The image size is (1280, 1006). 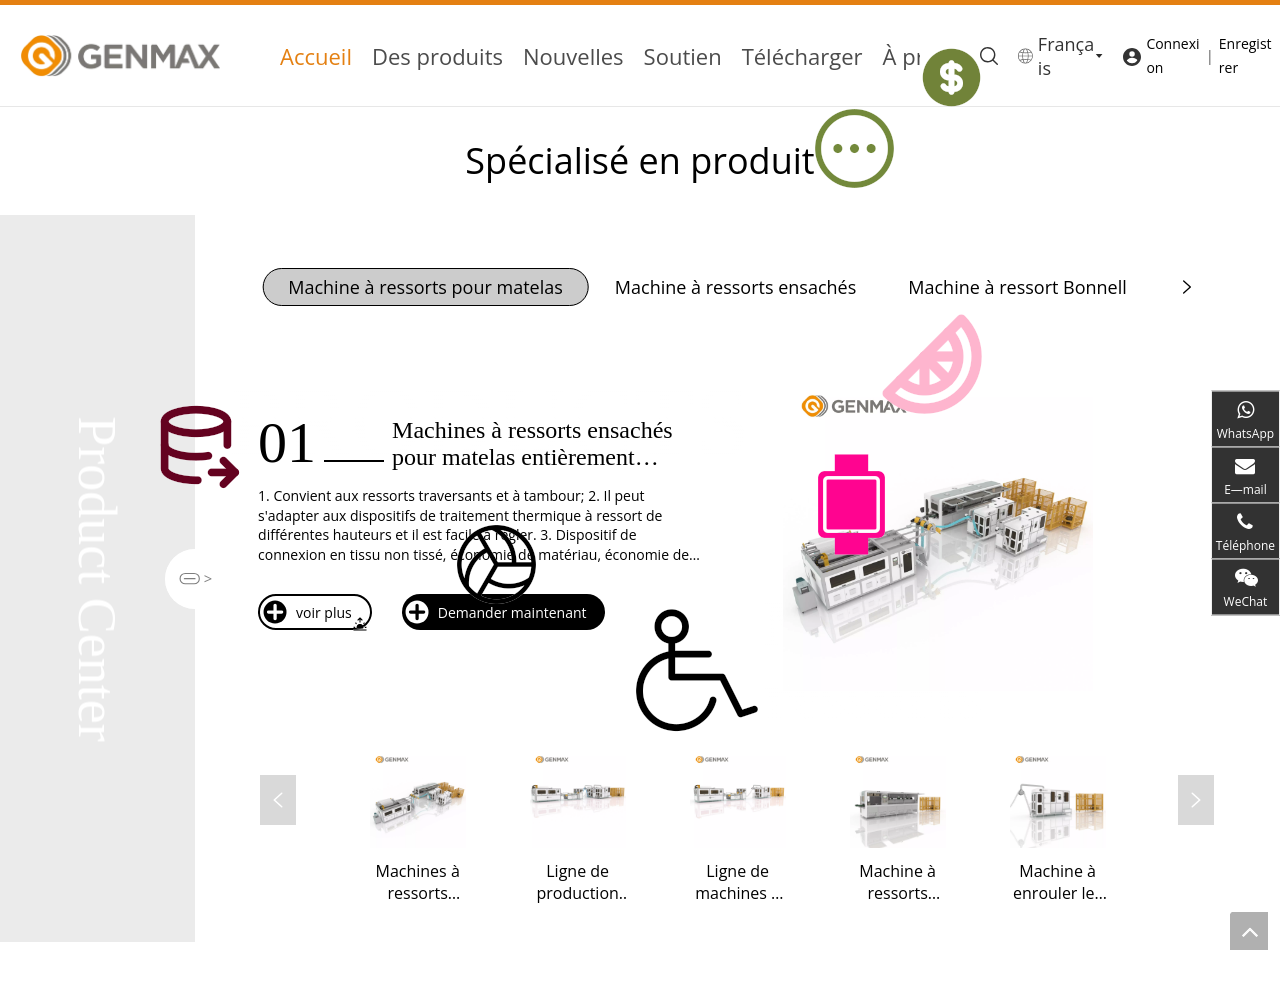 I want to click on indicates wheelchair accessible facilities, so click(x=685, y=672).